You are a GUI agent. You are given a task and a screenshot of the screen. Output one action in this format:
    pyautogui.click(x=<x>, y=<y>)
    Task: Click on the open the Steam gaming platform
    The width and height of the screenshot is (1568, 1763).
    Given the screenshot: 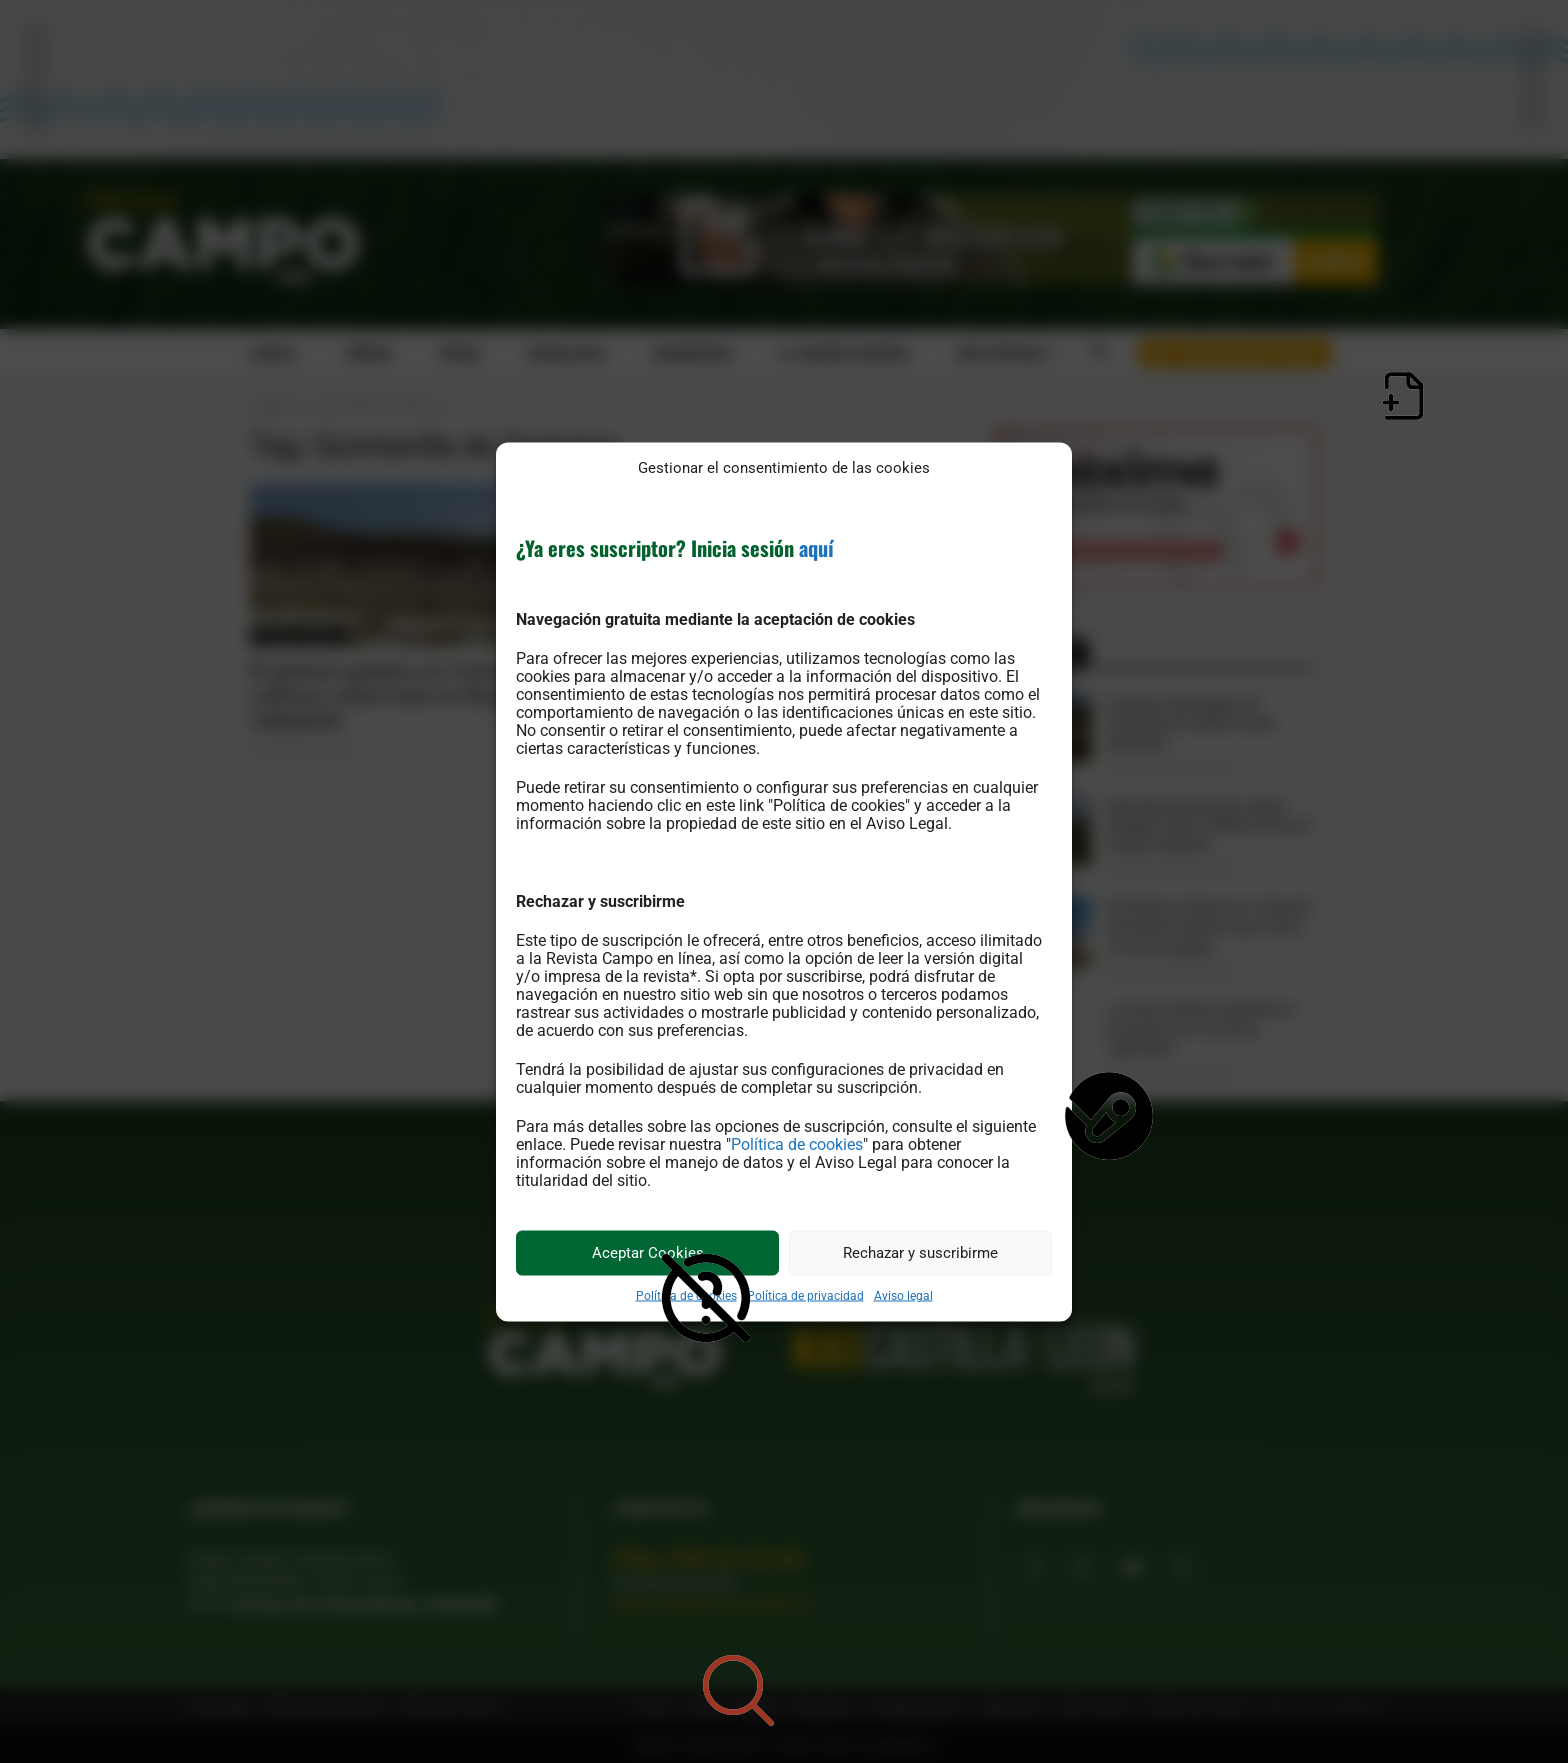 What is the action you would take?
    pyautogui.click(x=1109, y=1116)
    